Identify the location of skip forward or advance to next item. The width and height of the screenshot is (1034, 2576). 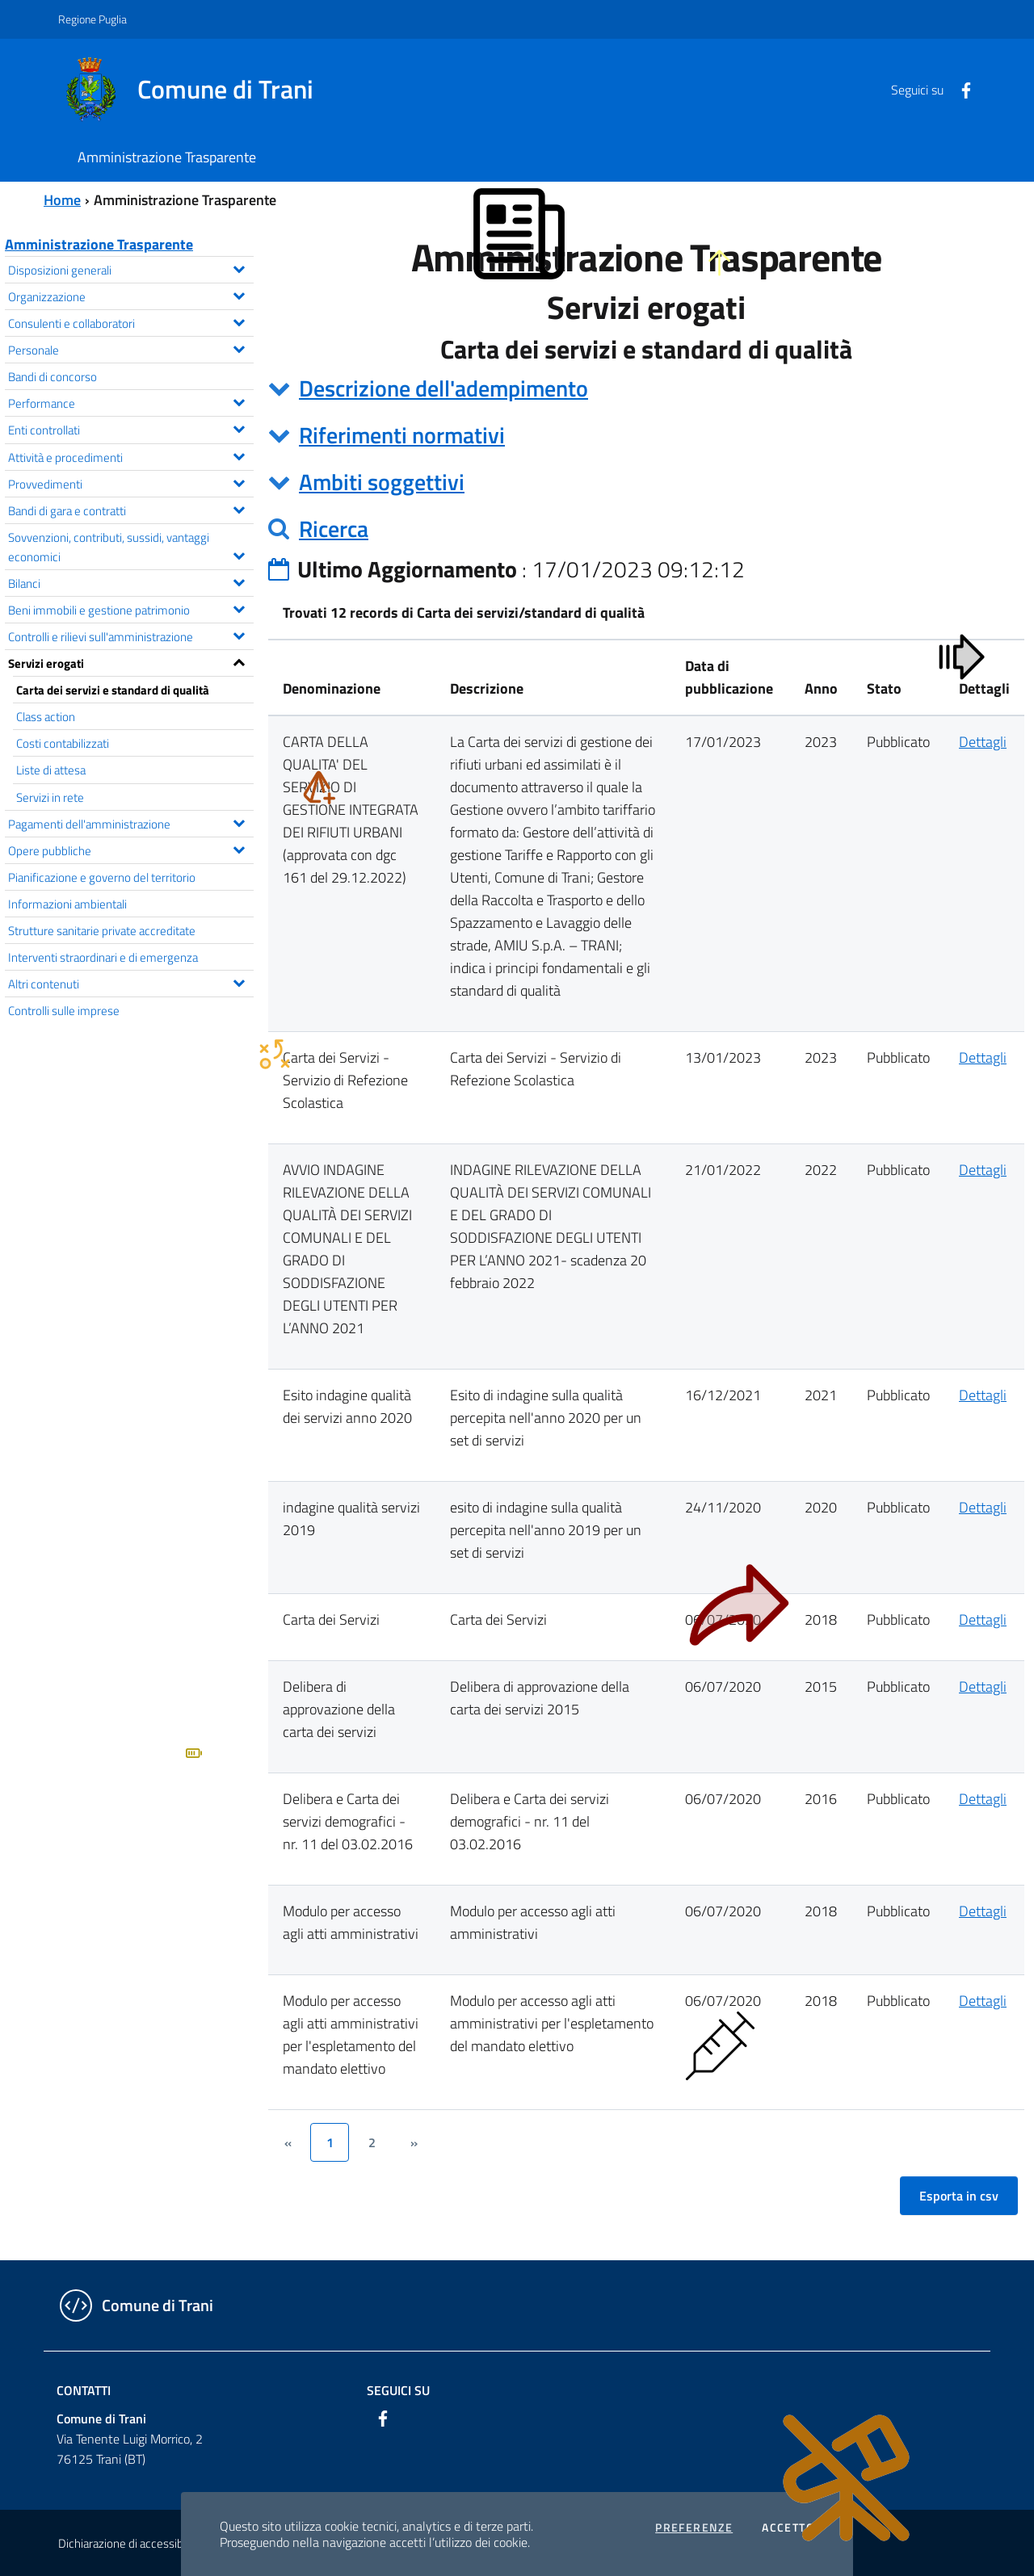
(960, 657).